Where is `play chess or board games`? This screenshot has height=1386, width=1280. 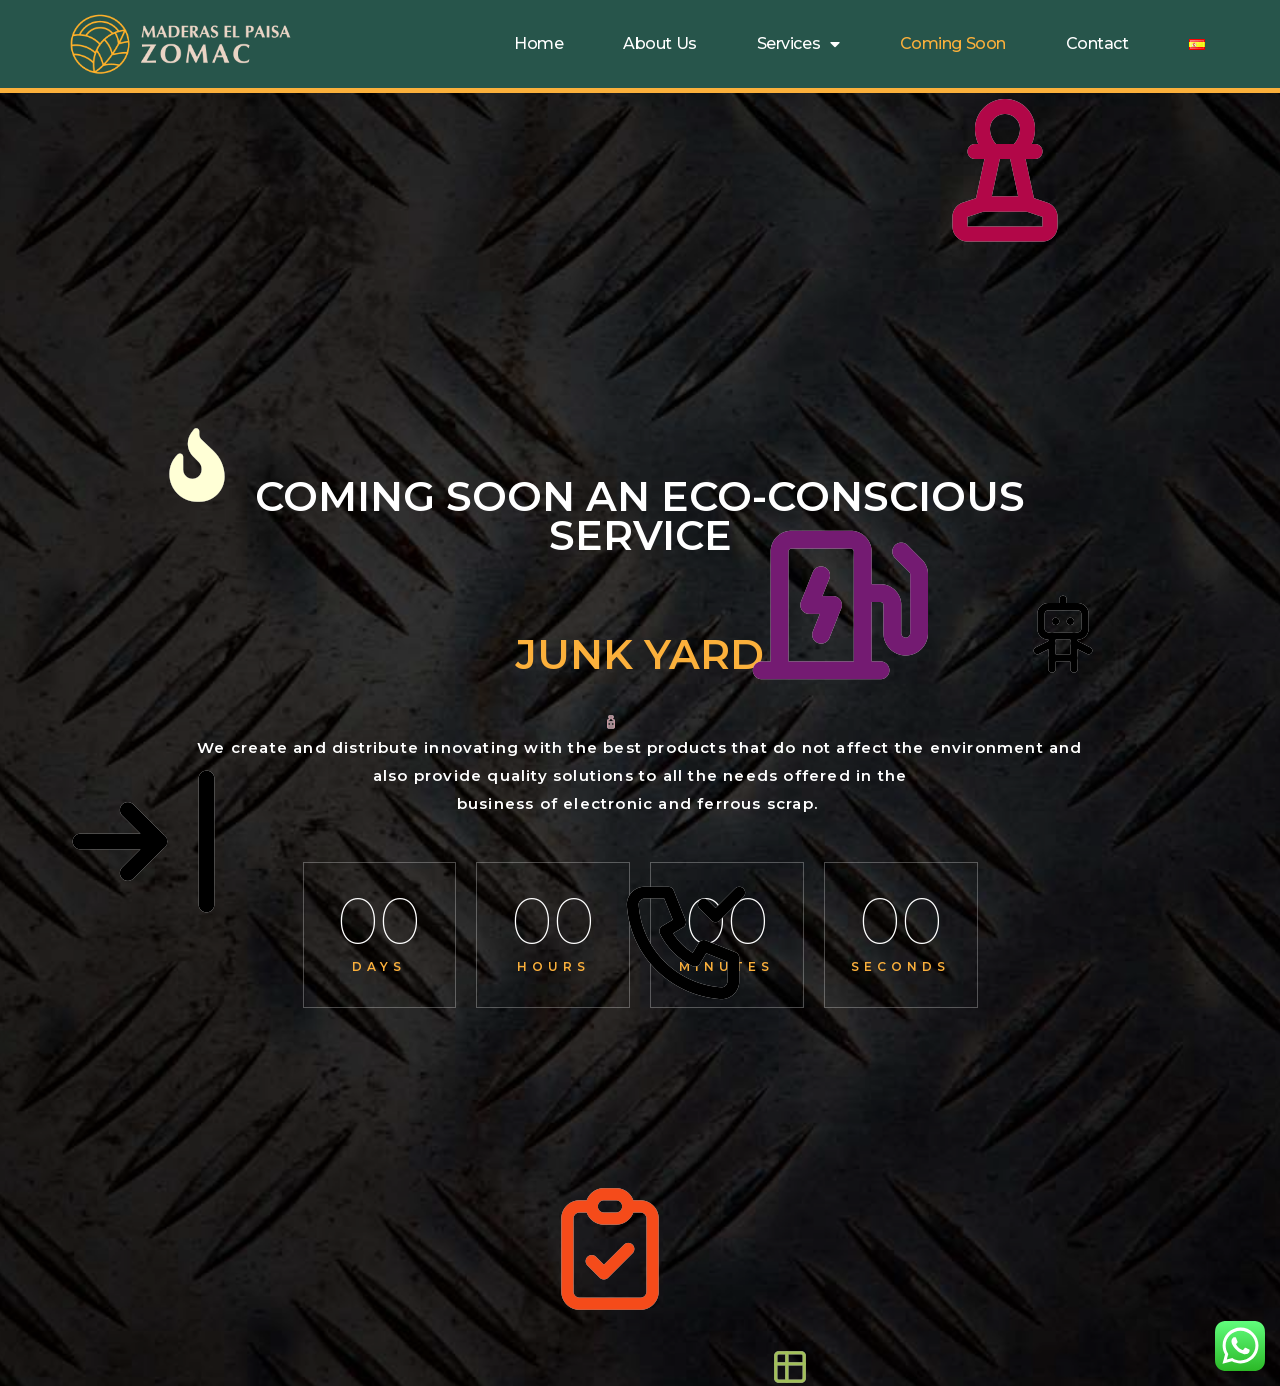
play chess or board games is located at coordinates (1005, 174).